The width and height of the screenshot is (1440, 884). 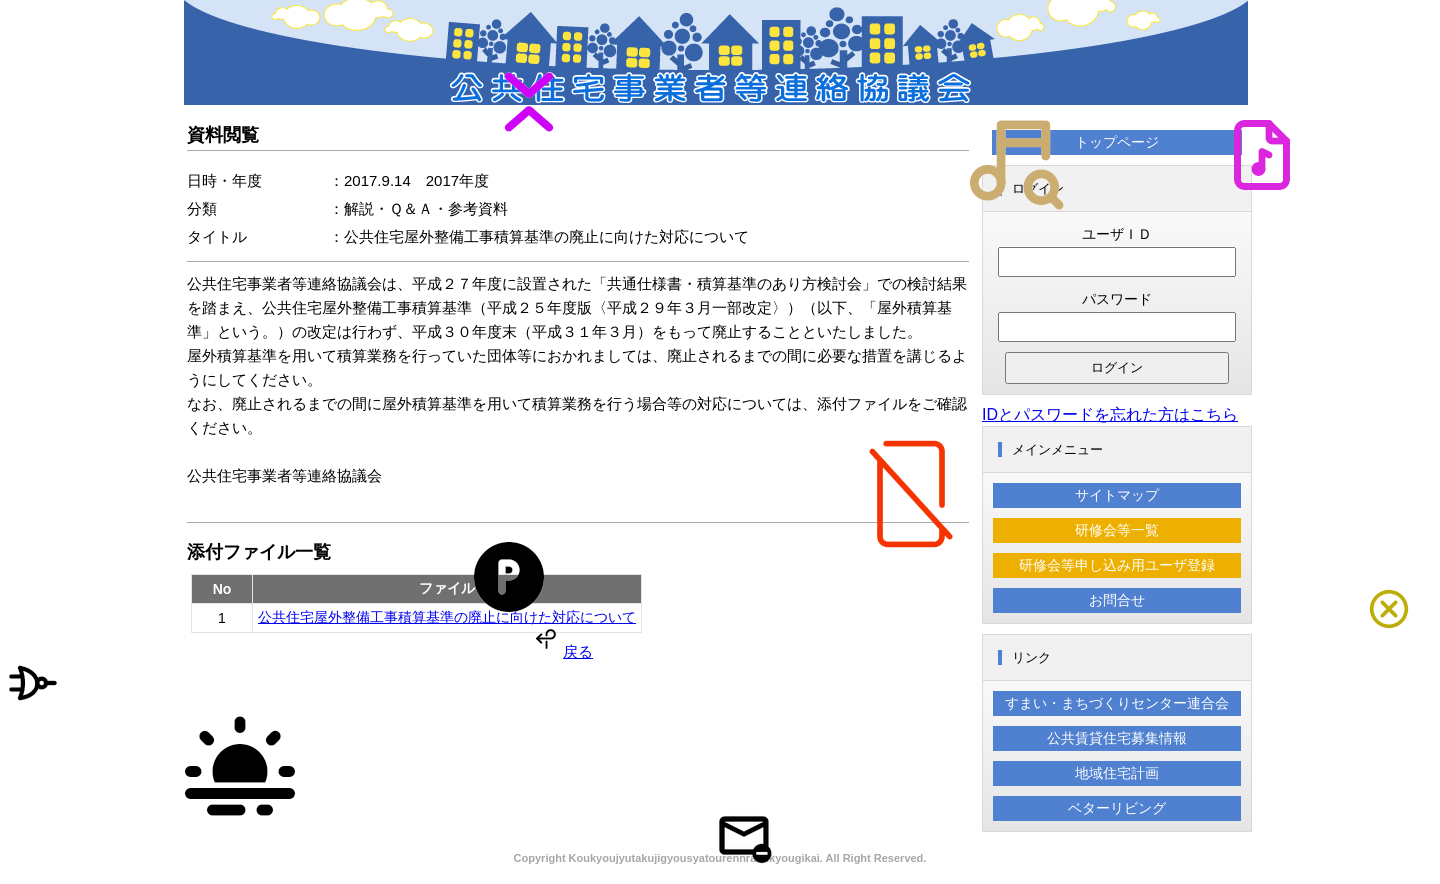 What do you see at coordinates (1014, 160) in the screenshot?
I see `search for songs or music` at bounding box center [1014, 160].